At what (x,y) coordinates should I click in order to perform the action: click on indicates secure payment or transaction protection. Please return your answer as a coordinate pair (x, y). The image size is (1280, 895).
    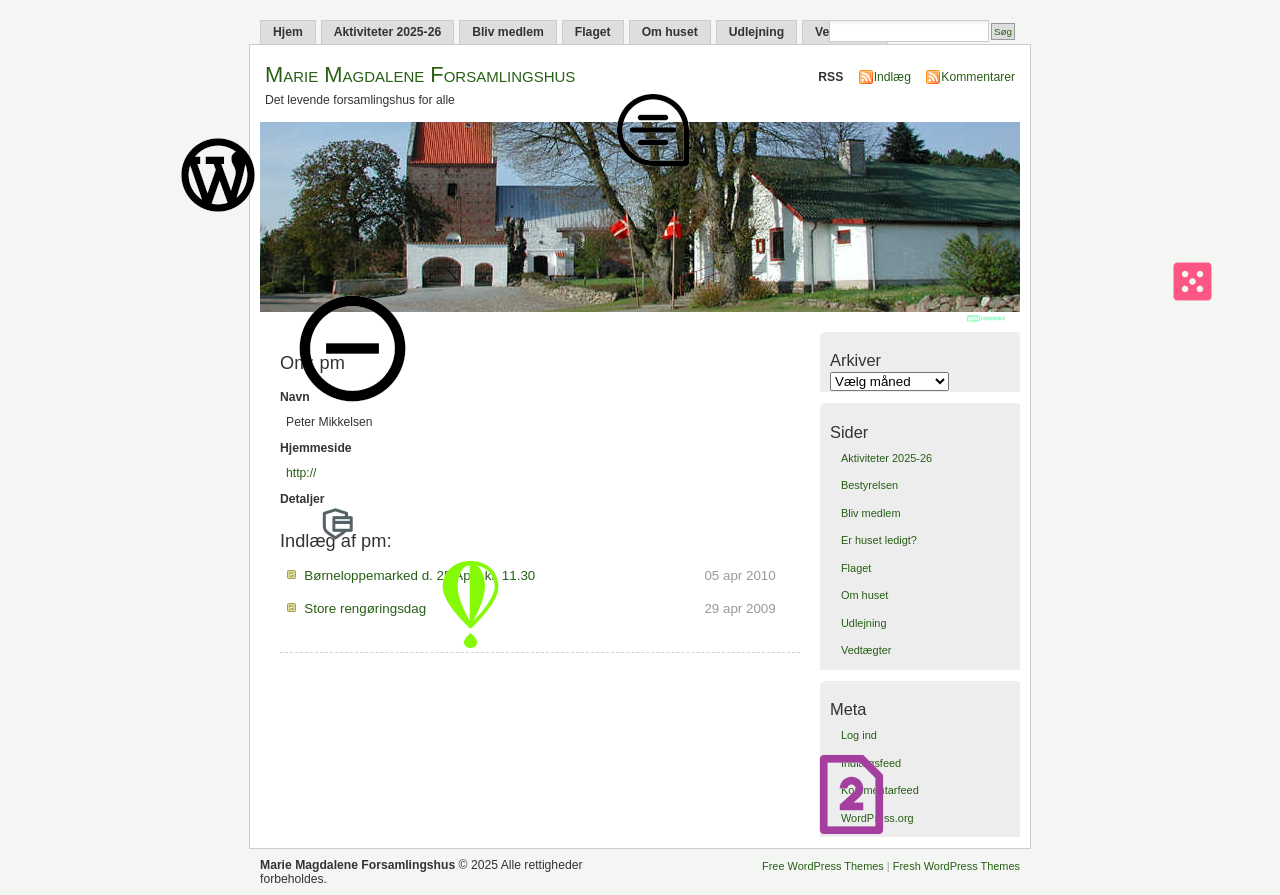
    Looking at the image, I should click on (337, 524).